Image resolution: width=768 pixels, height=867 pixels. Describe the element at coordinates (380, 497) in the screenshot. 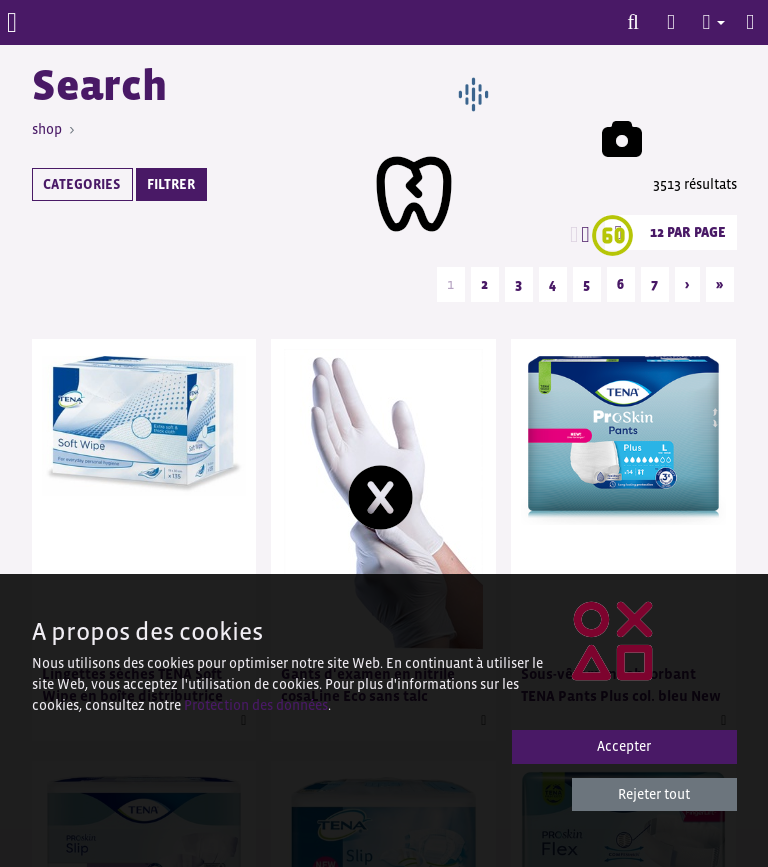

I see `xbox x button icon` at that location.